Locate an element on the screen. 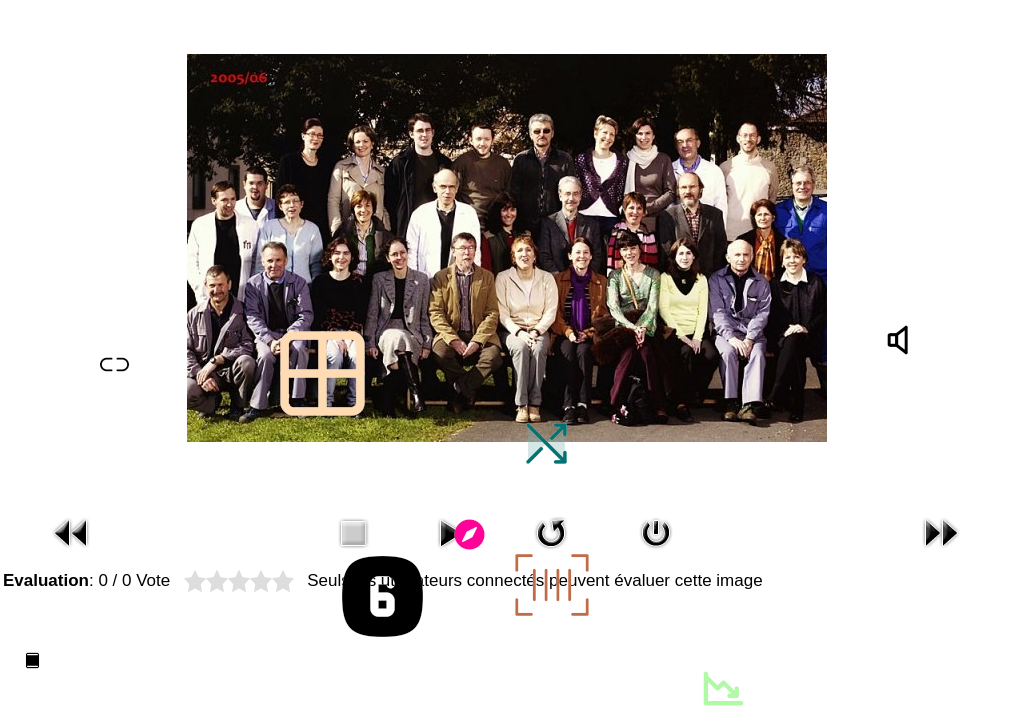  scan a barcode is located at coordinates (552, 585).